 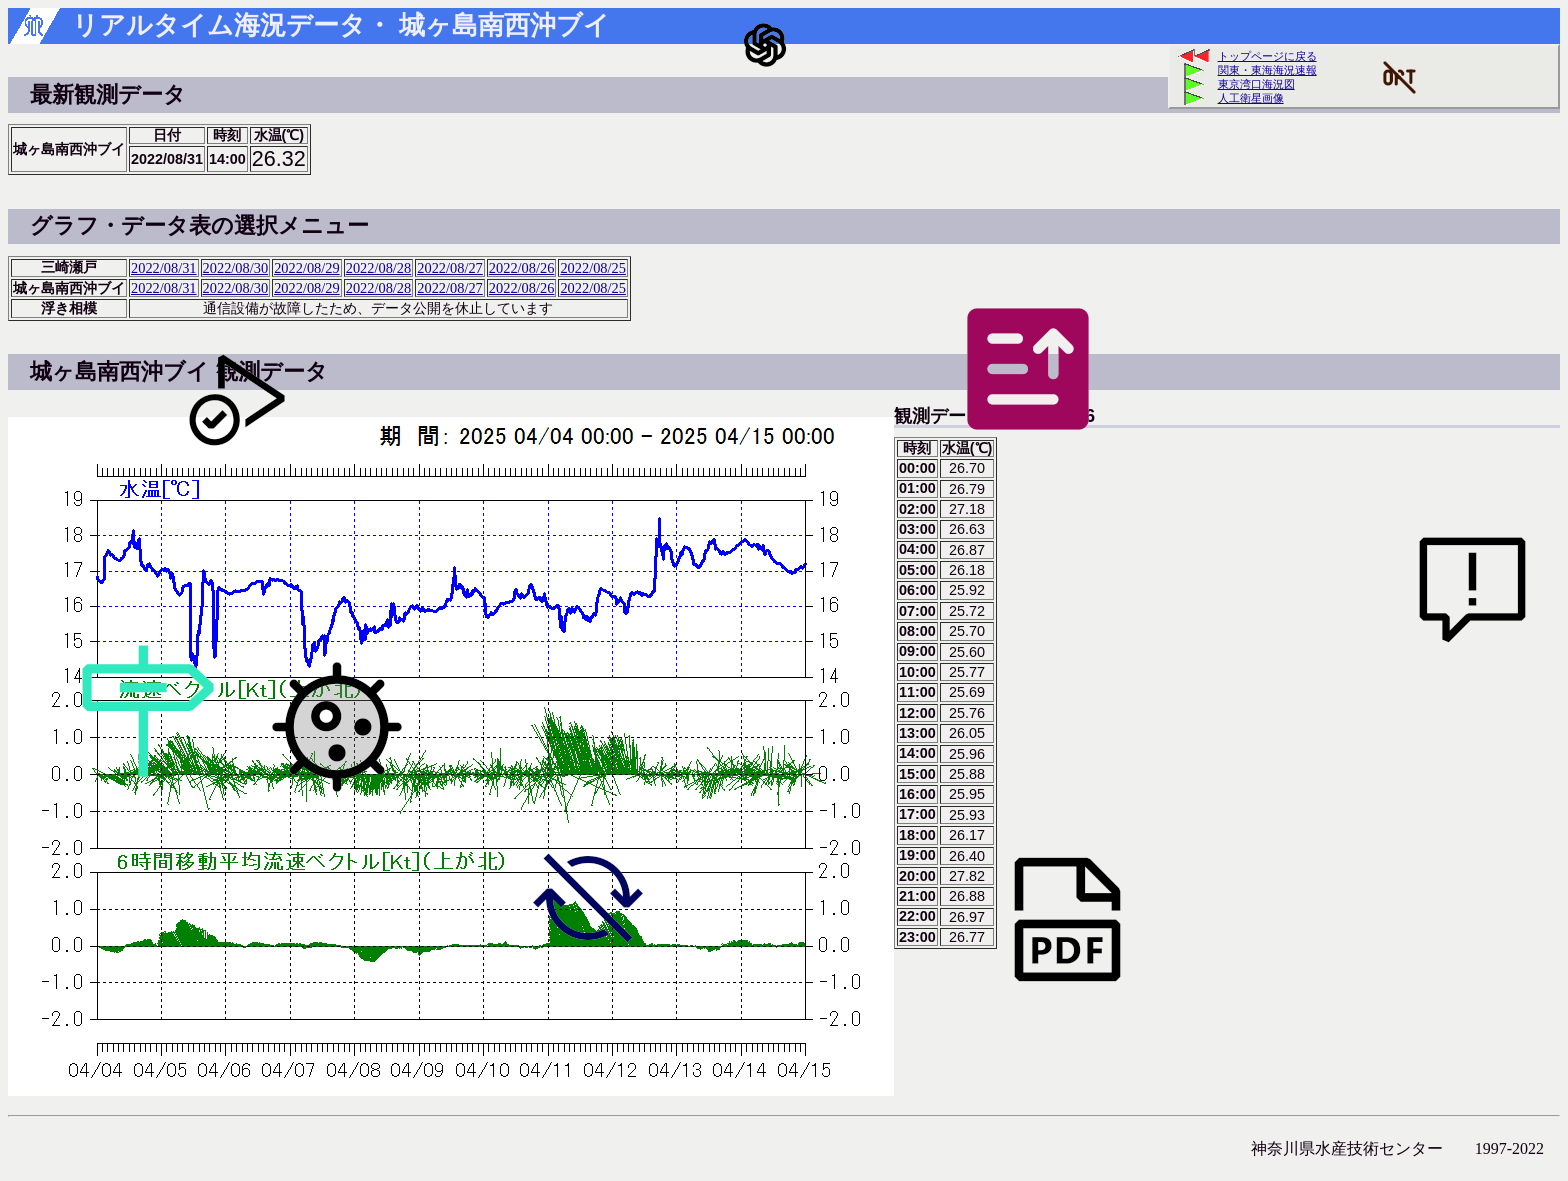 I want to click on access OpenAI services or ChatGPT, so click(x=765, y=45).